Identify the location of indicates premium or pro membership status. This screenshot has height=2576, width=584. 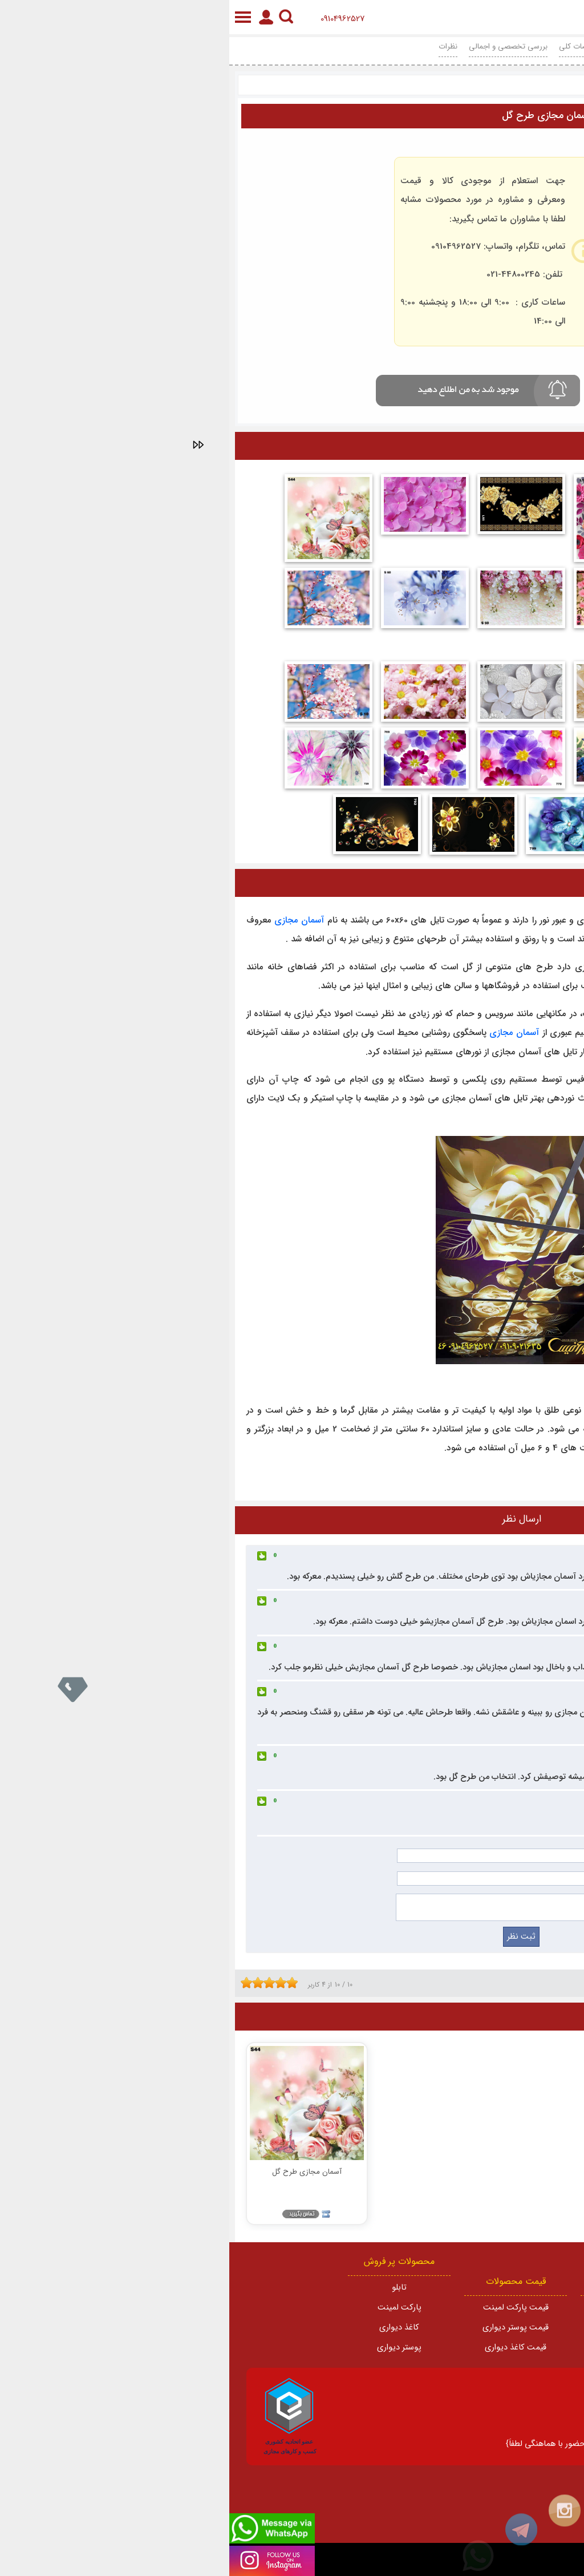
(72, 1689).